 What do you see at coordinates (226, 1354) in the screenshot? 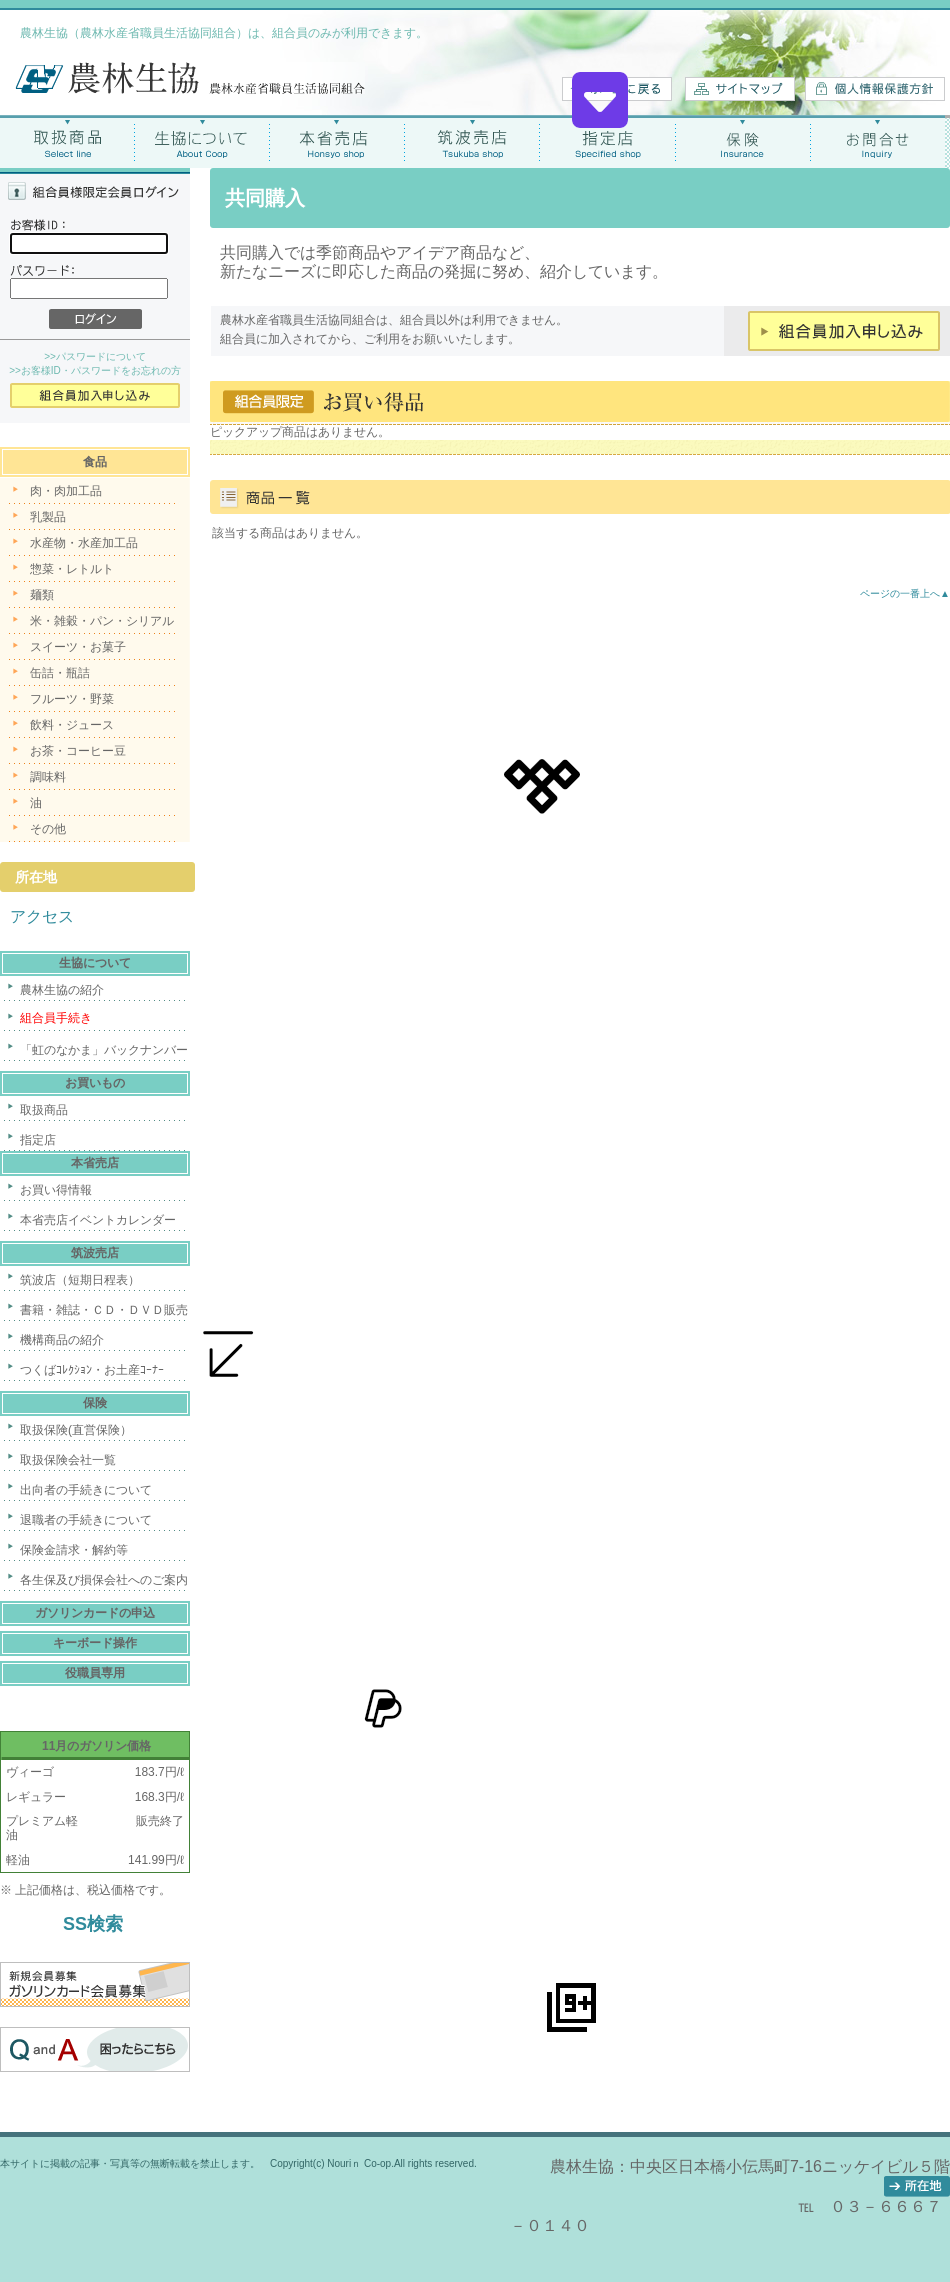
I see `move item to bottom-left corner` at bounding box center [226, 1354].